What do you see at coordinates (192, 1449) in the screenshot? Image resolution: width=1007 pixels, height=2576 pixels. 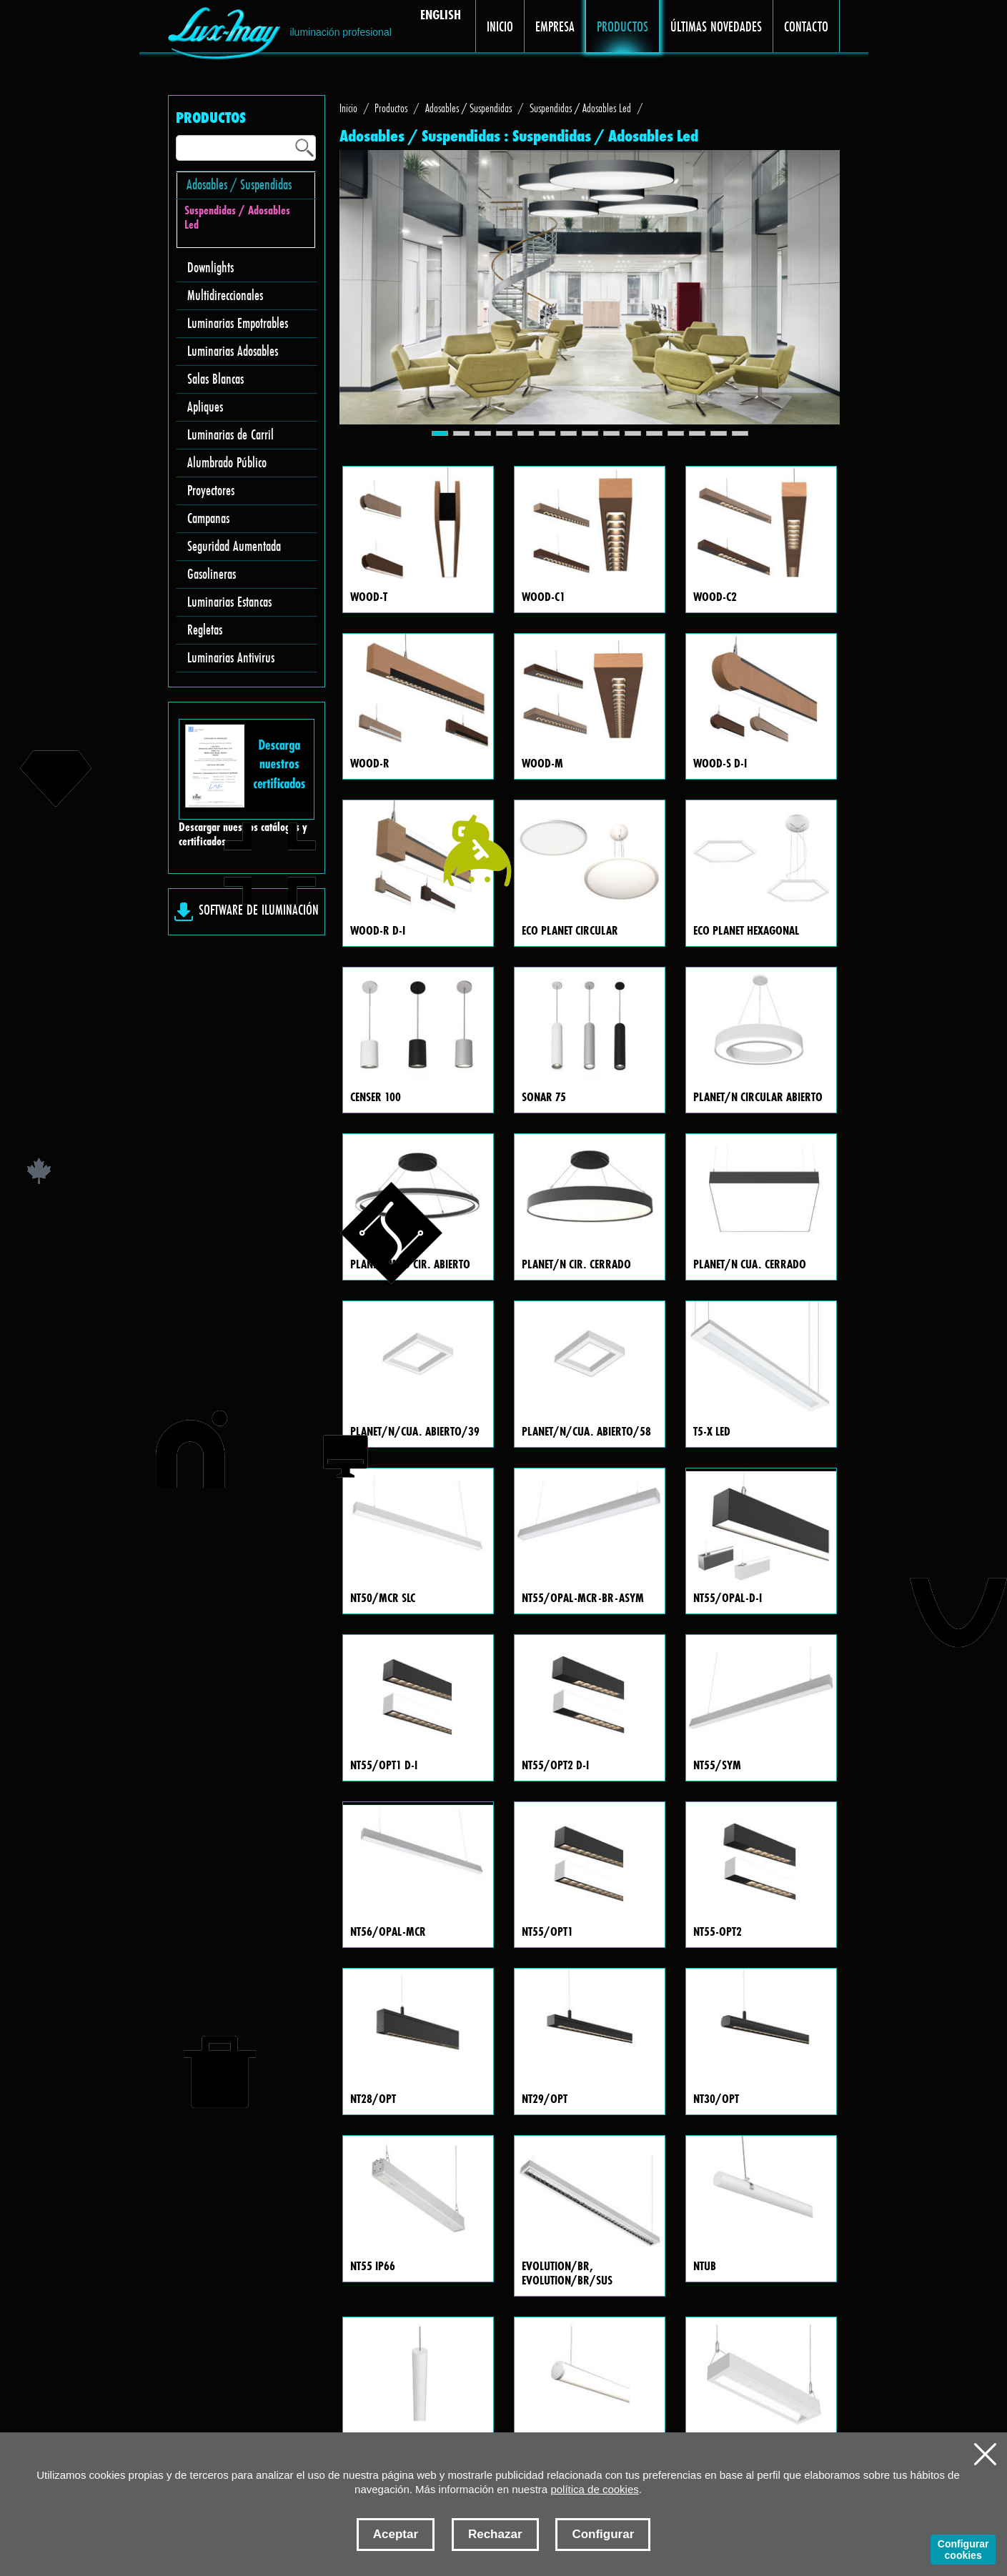 I see `namebase brand logo` at bounding box center [192, 1449].